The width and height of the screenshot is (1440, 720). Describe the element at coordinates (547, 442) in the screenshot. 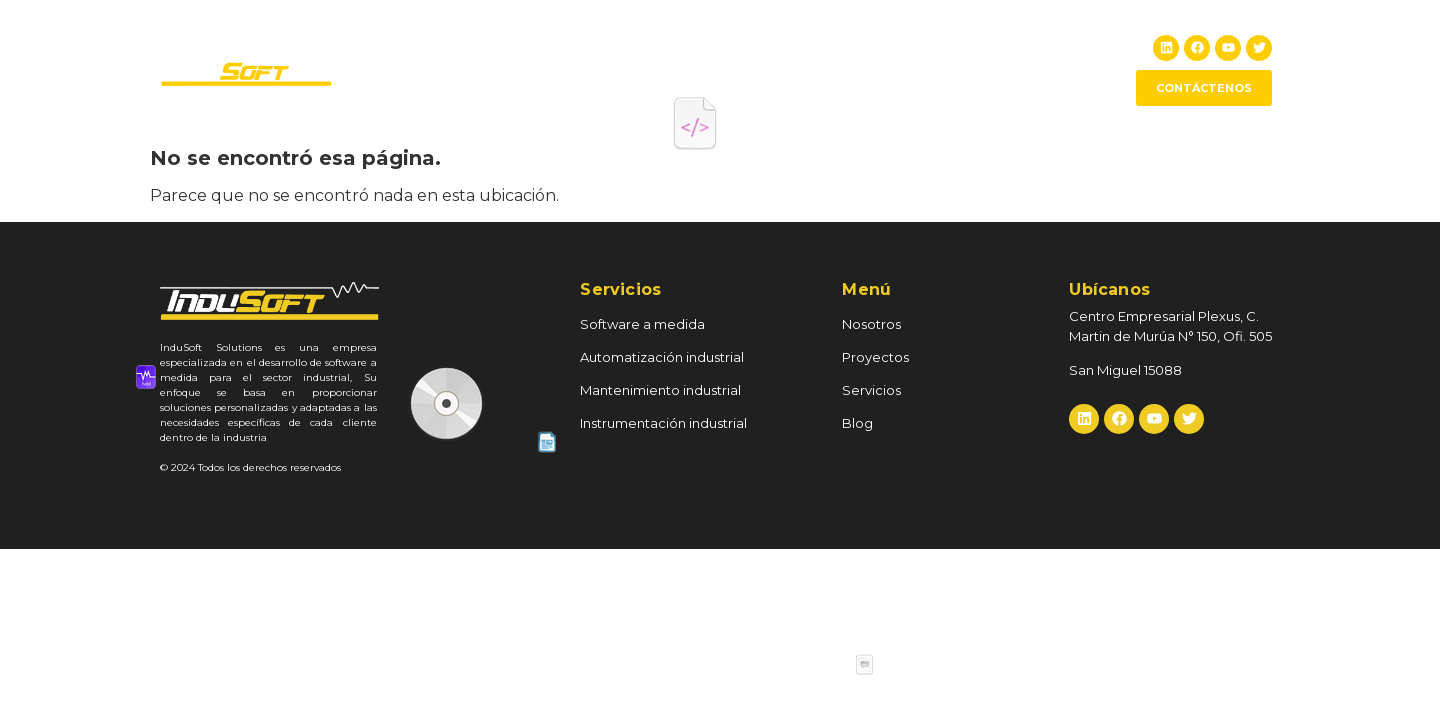

I see `open a text document file` at that location.